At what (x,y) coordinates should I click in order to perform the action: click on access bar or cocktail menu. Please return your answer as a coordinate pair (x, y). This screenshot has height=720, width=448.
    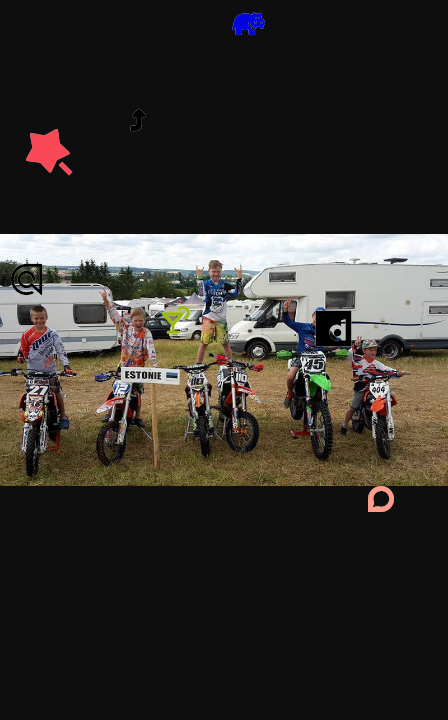
    Looking at the image, I should click on (174, 321).